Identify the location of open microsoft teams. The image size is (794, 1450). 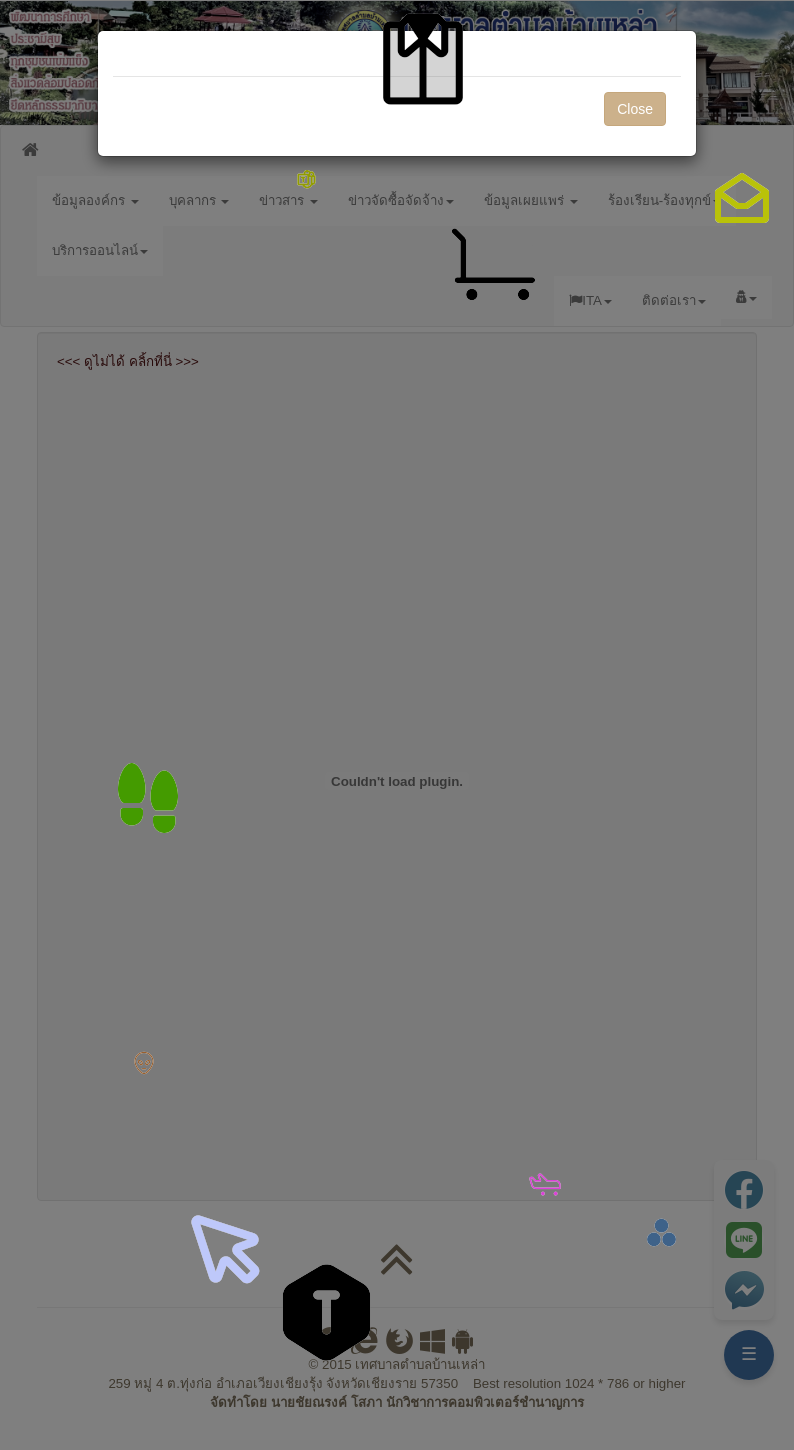
(306, 179).